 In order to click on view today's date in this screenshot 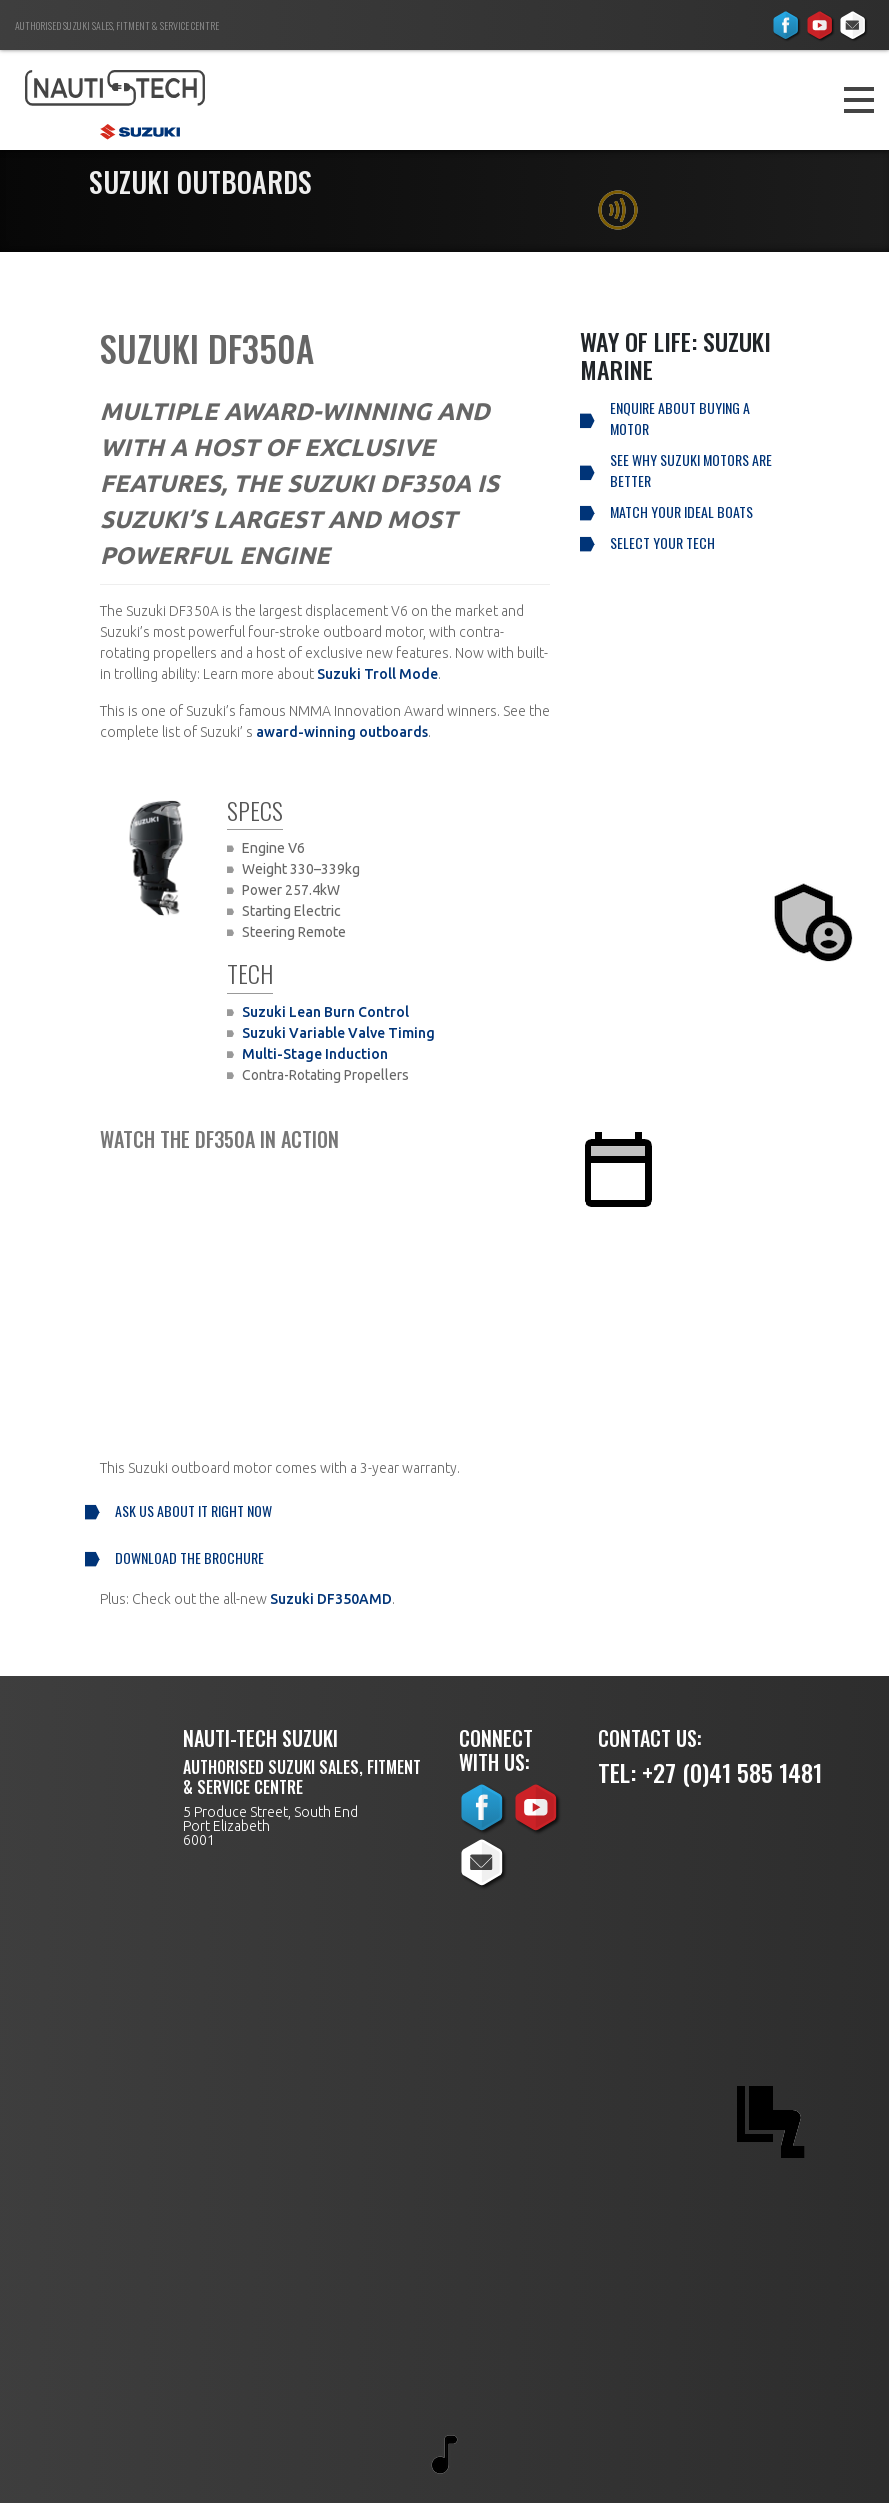, I will do `click(618, 1169)`.